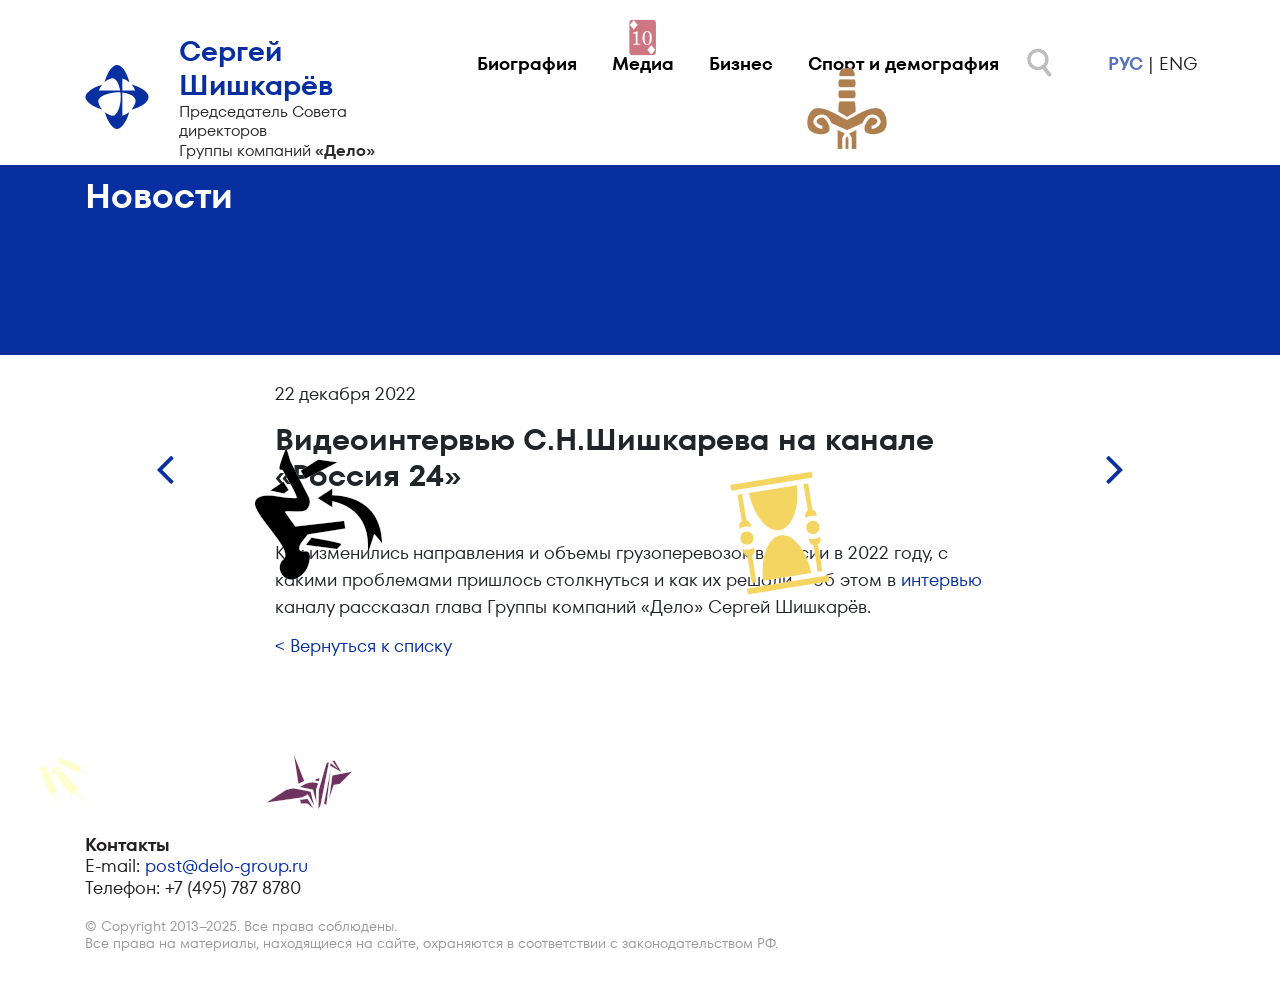 This screenshot has height=982, width=1280. What do you see at coordinates (777, 533) in the screenshot?
I see `timer has expired or run out` at bounding box center [777, 533].